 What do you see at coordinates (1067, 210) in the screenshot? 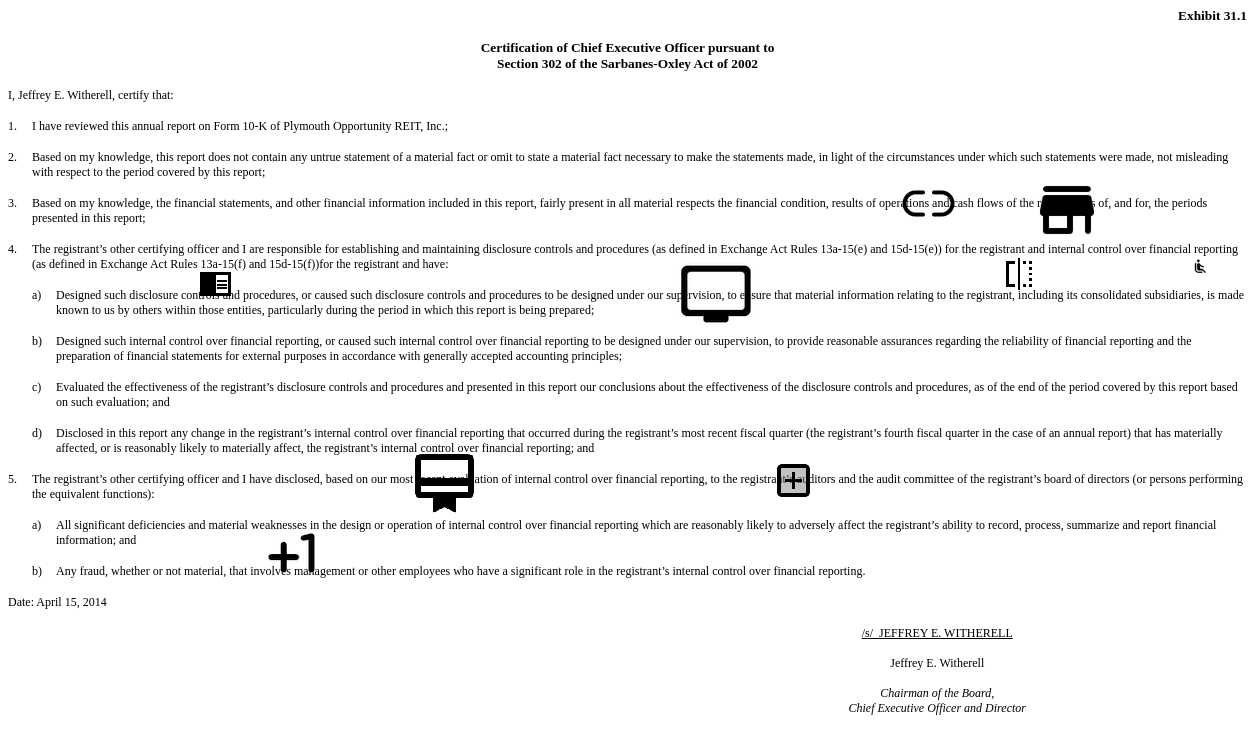
I see `find nearby stores or shops` at bounding box center [1067, 210].